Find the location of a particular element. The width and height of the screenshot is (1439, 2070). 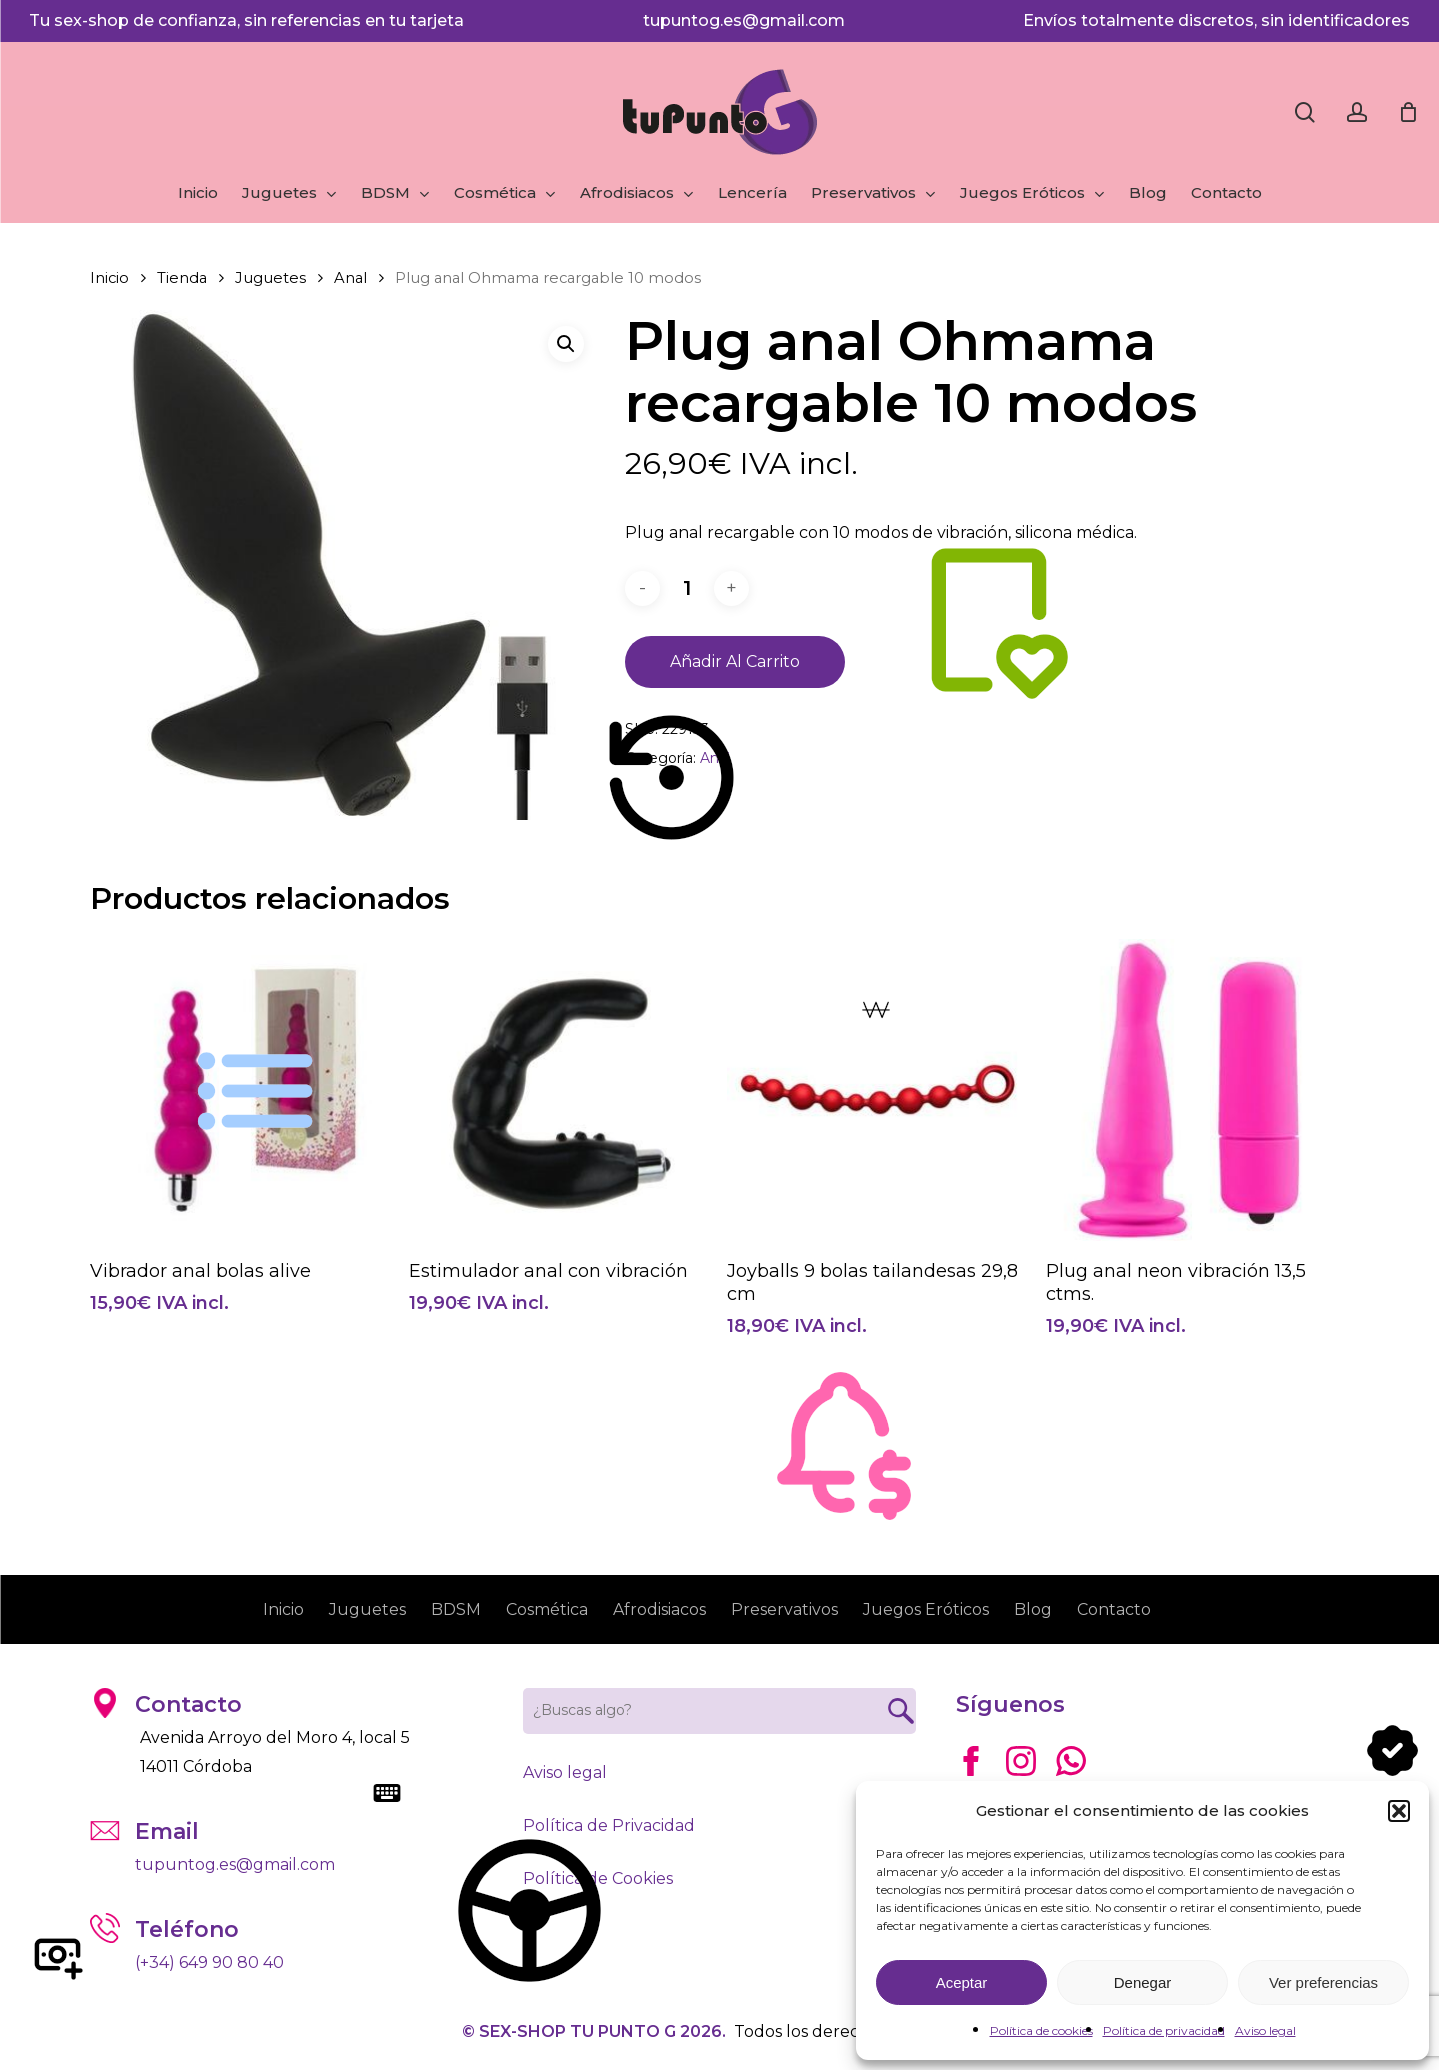

verified account or official badge is located at coordinates (1392, 1750).